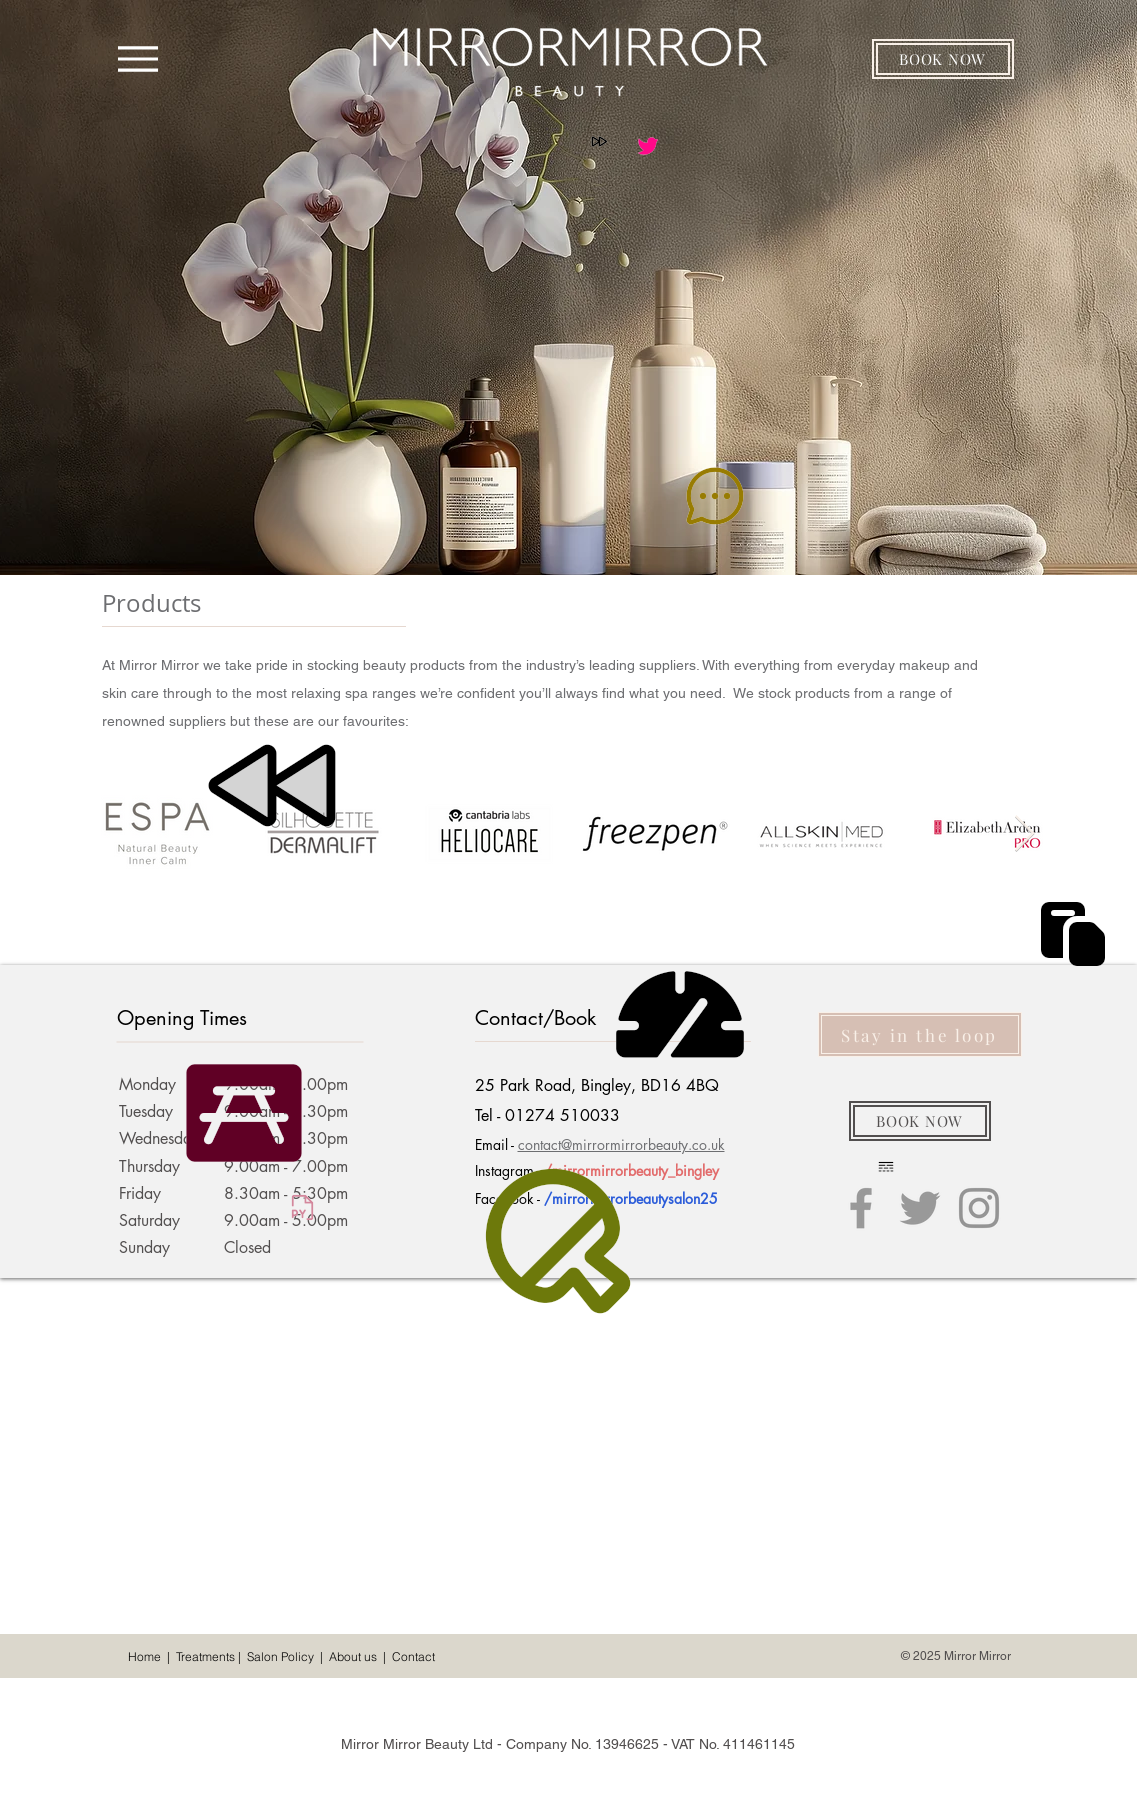 The height and width of the screenshot is (1800, 1137). What do you see at coordinates (886, 1167) in the screenshot?
I see `apply a gradient effect to selected element` at bounding box center [886, 1167].